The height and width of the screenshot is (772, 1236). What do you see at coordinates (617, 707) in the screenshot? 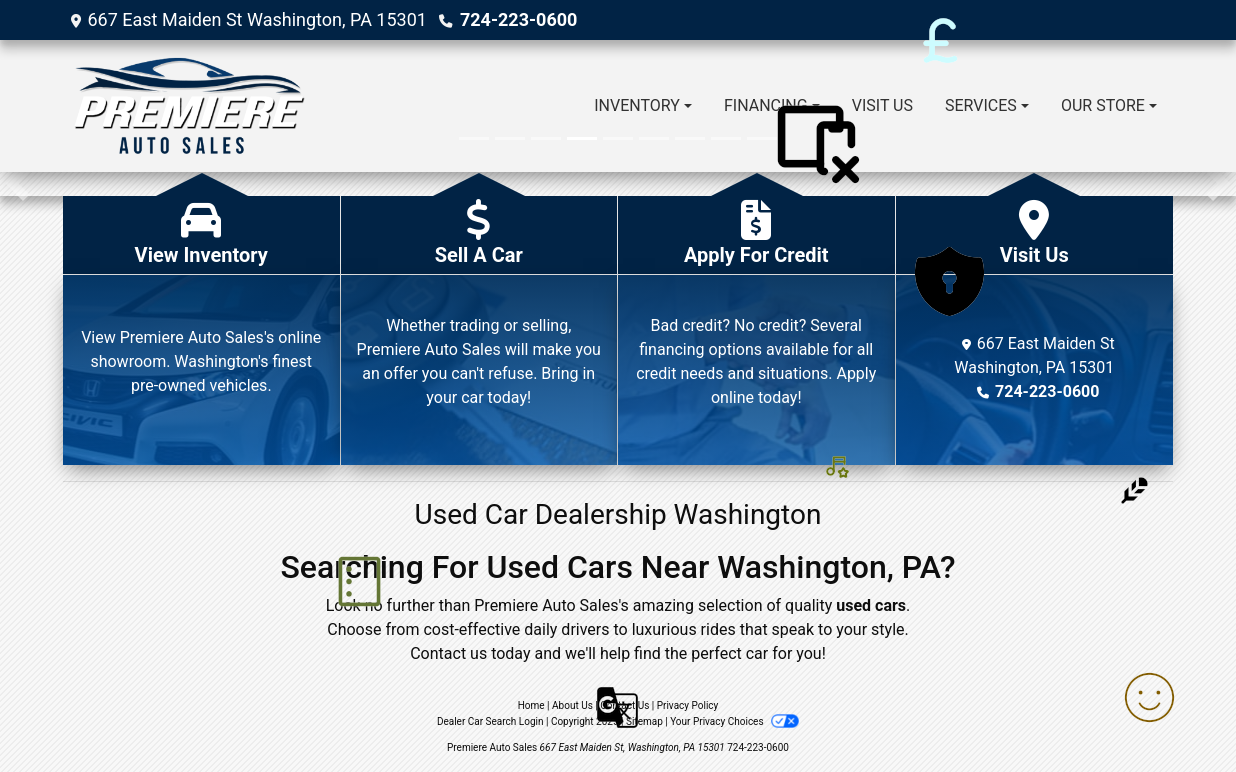
I see `translate text using Google Translate` at bounding box center [617, 707].